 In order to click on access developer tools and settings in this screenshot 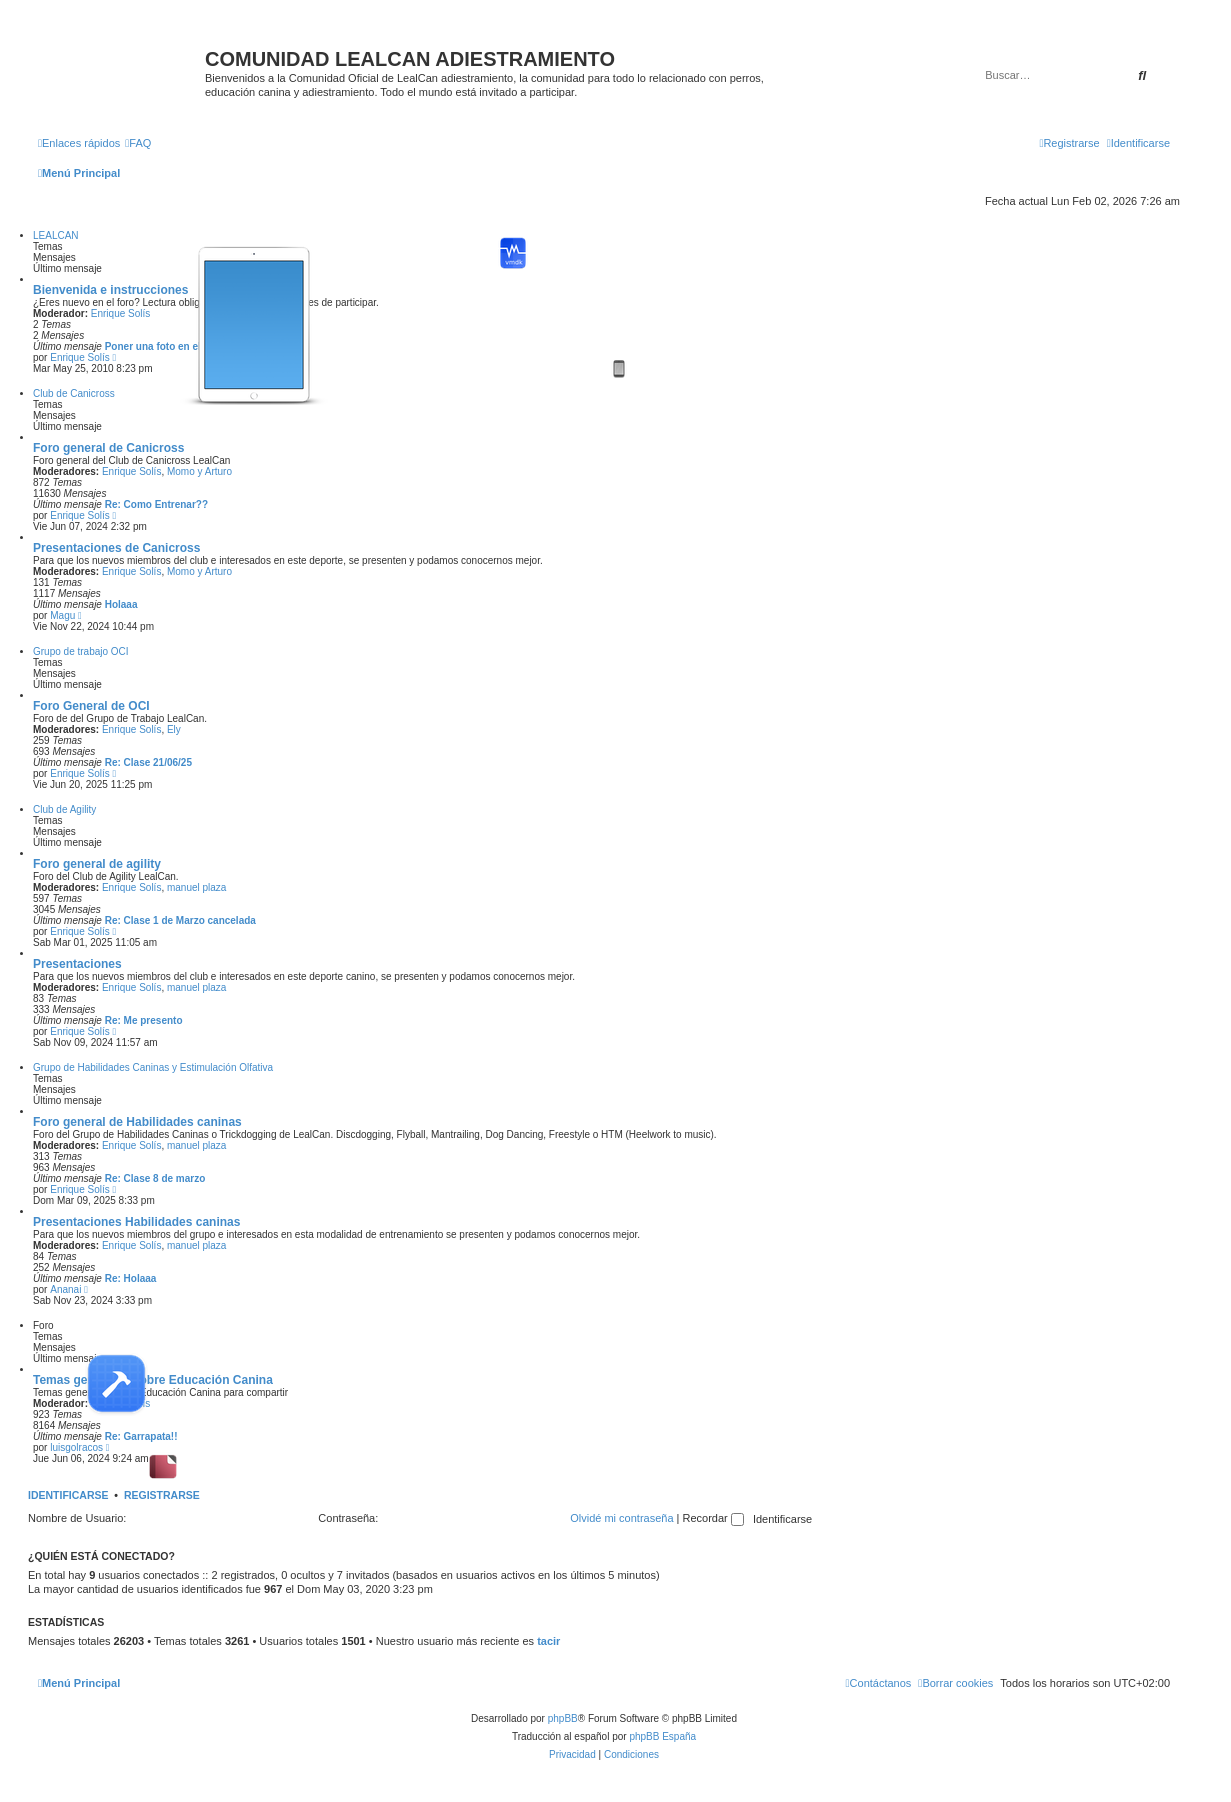, I will do `click(116, 1384)`.